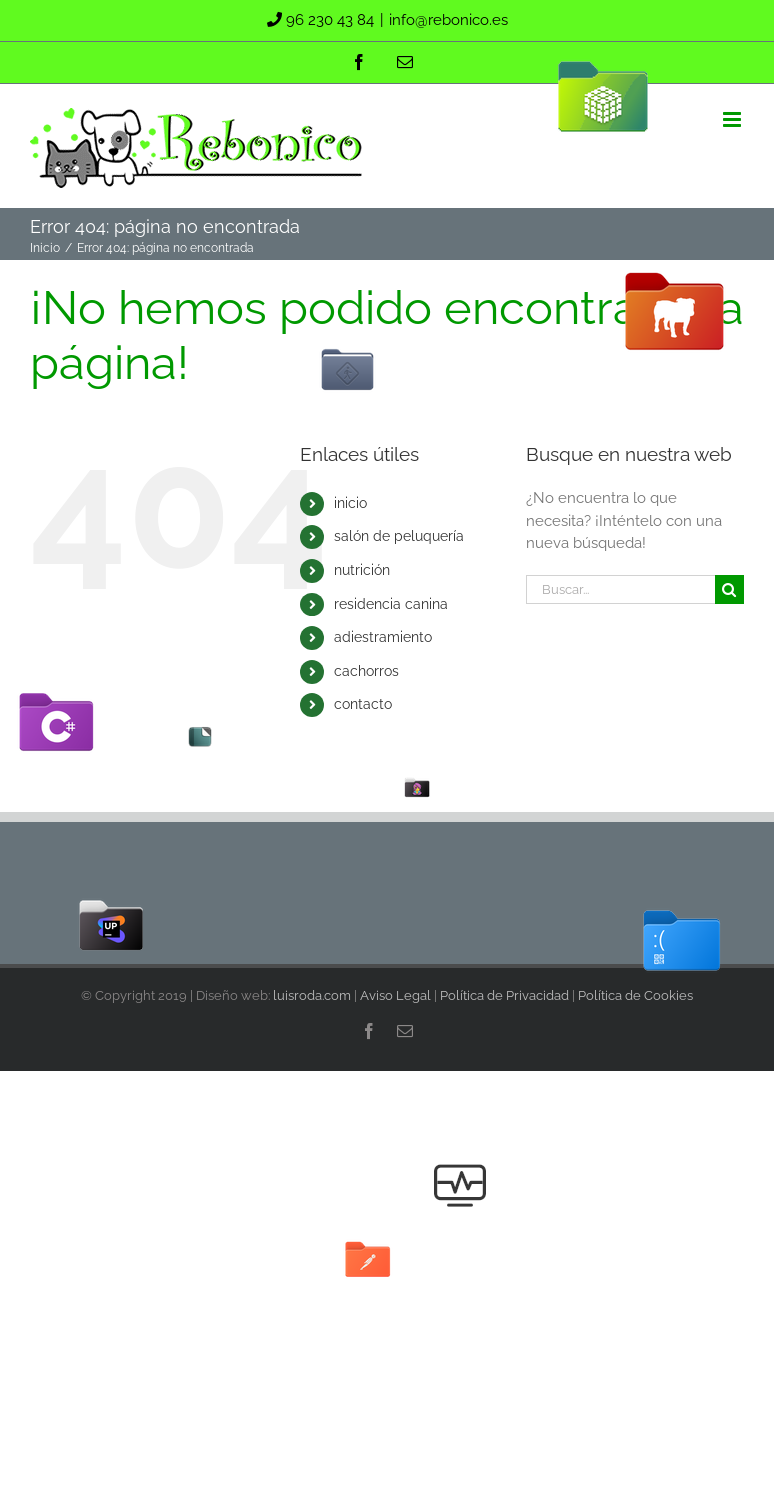 The height and width of the screenshot is (1492, 774). What do you see at coordinates (367, 1260) in the screenshot?
I see `folder containing Postman API development files` at bounding box center [367, 1260].